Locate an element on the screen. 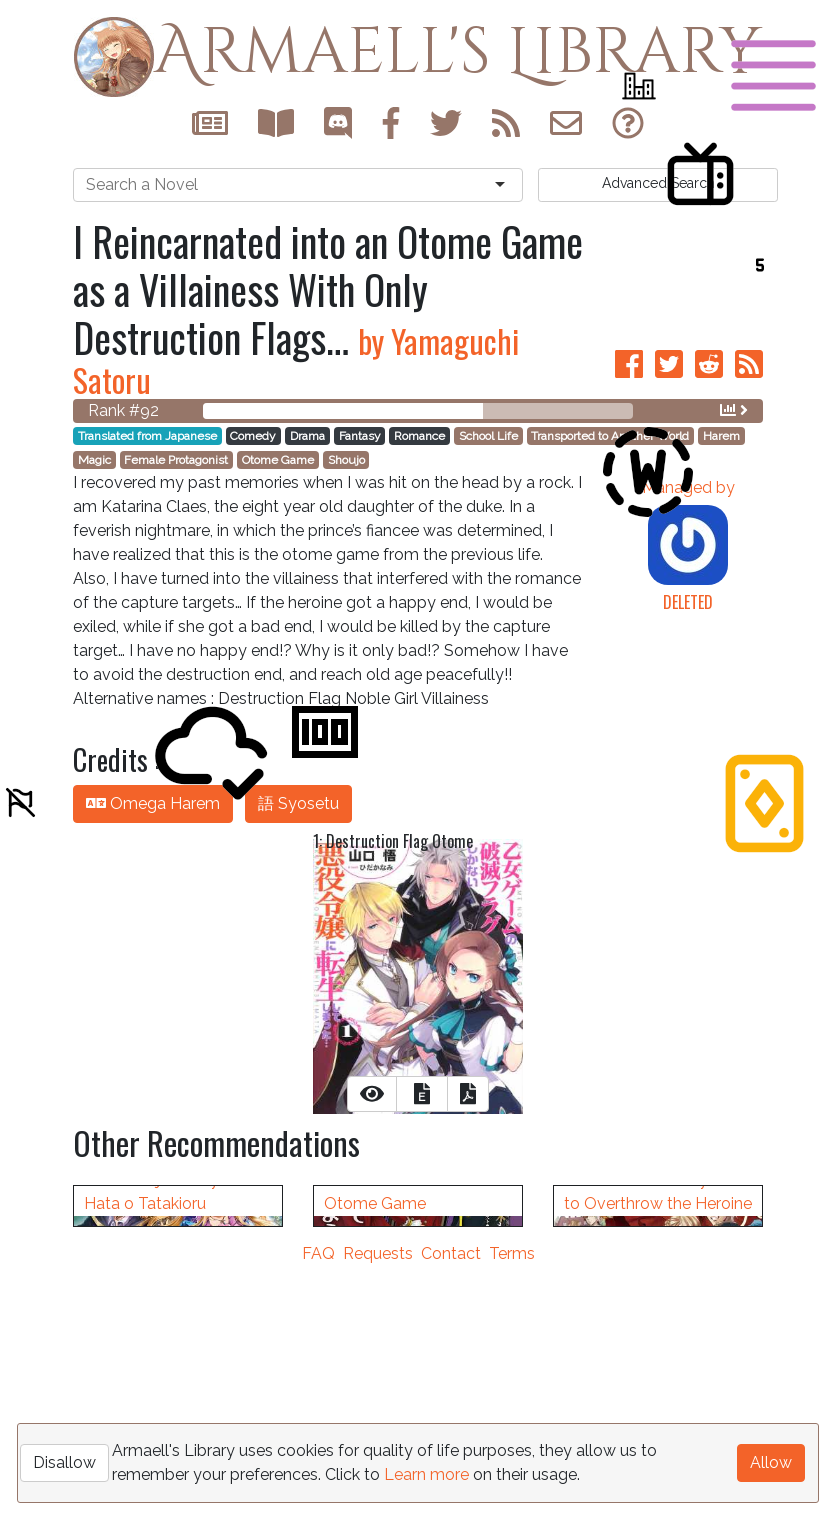 This screenshot has height=1520, width=836. indicates a pending or in-progress word processor document is located at coordinates (648, 472).